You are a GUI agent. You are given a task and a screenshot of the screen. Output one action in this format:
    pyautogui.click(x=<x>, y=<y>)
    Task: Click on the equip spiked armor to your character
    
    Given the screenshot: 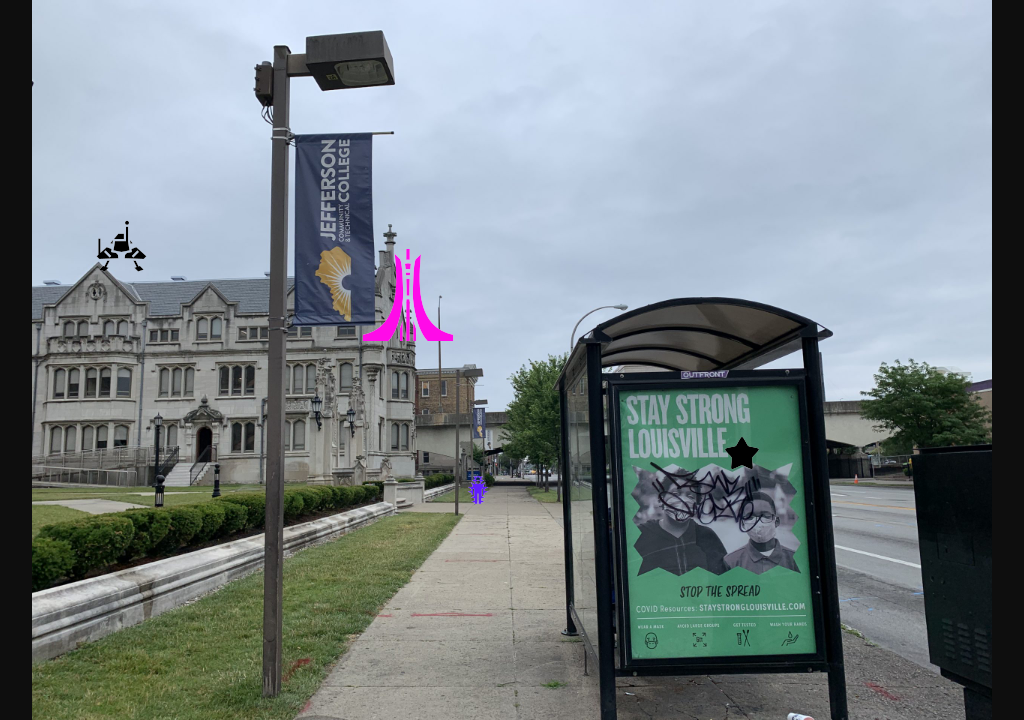 What is the action you would take?
    pyautogui.click(x=478, y=490)
    